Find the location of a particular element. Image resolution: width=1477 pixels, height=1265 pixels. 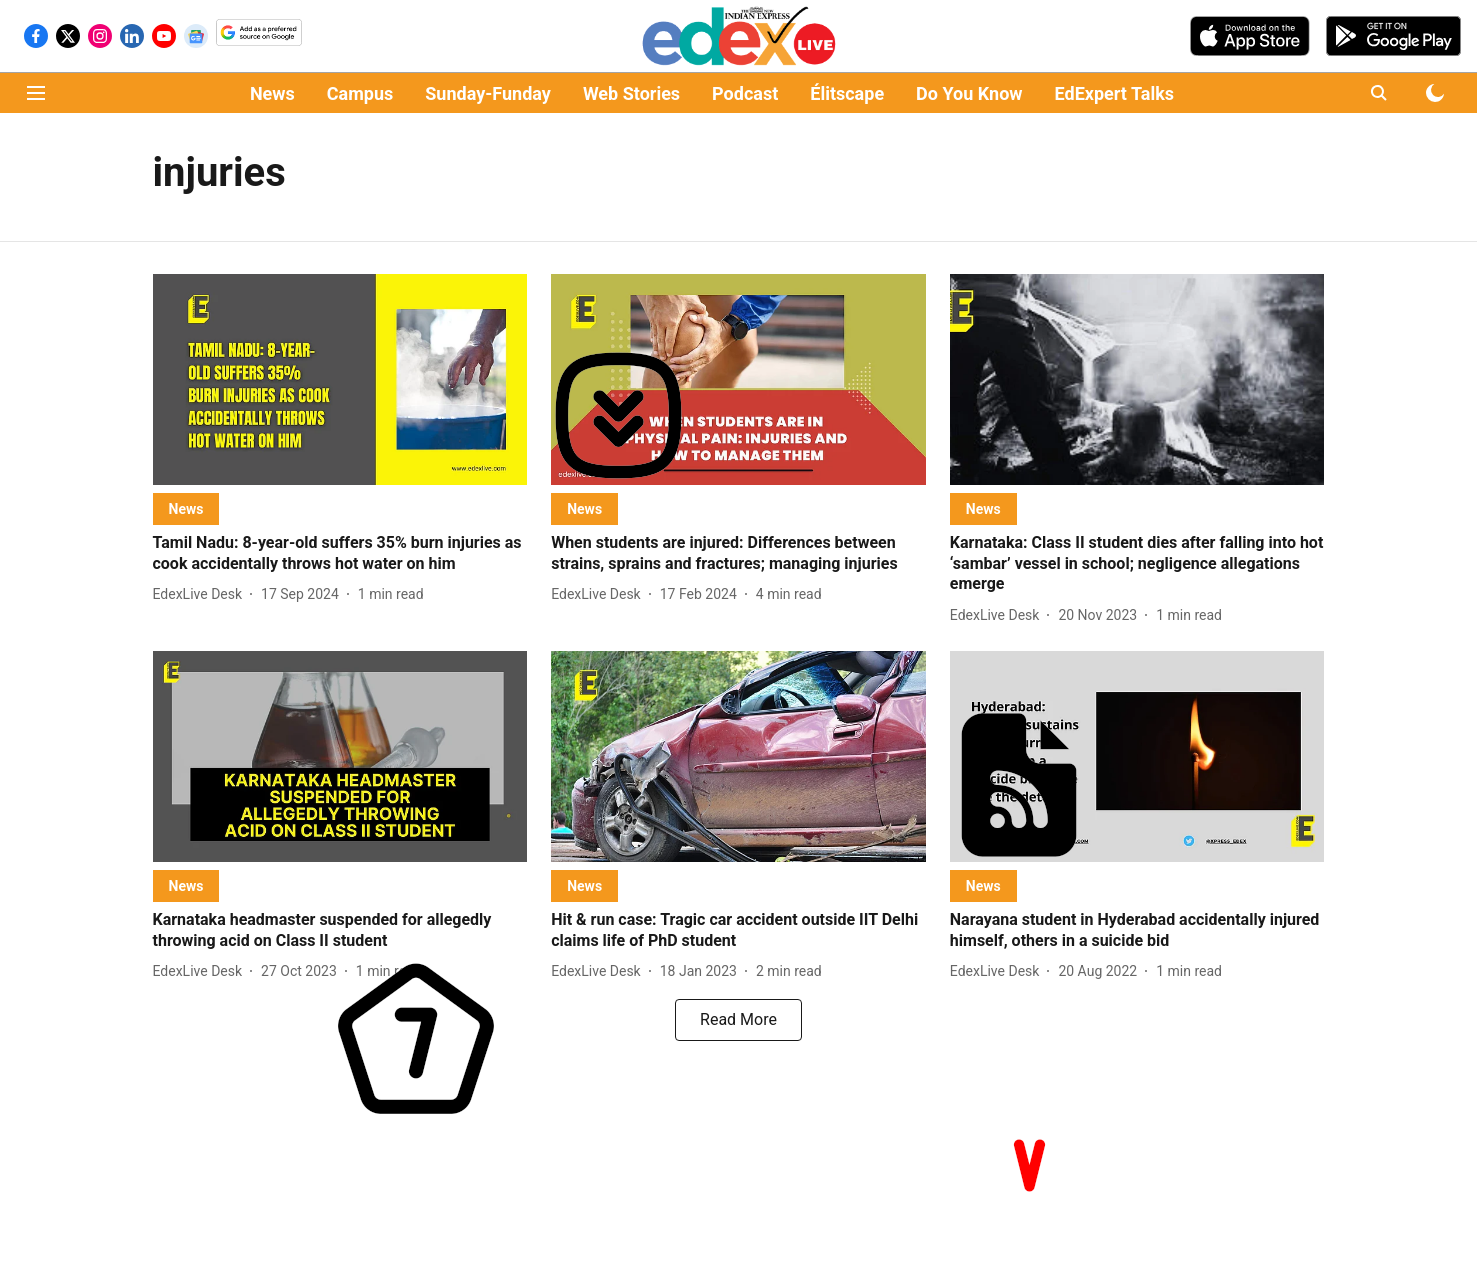

indicates a "v" keyboard shortcut or hotkey is located at coordinates (1029, 1165).